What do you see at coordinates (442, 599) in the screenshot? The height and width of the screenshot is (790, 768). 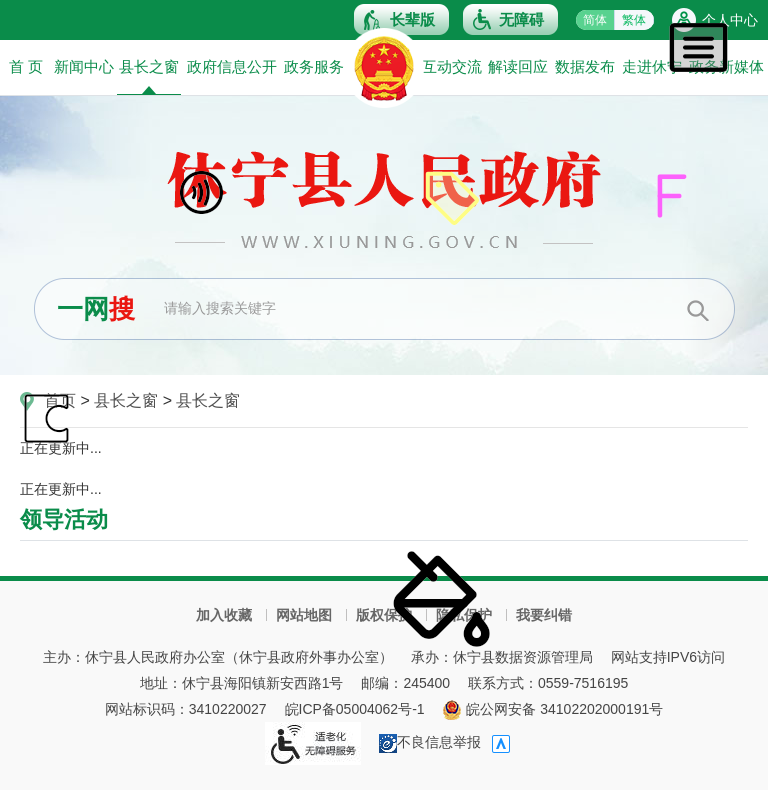 I see `fill an area with color` at bounding box center [442, 599].